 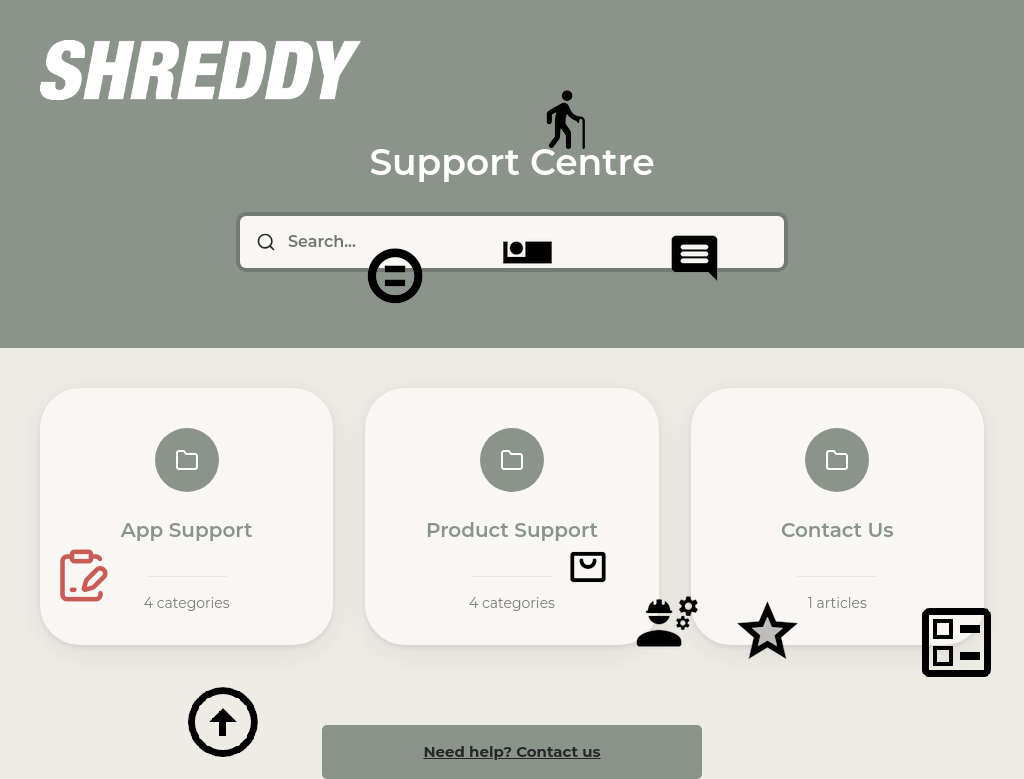 What do you see at coordinates (667, 621) in the screenshot?
I see `access engineering or technical settings` at bounding box center [667, 621].